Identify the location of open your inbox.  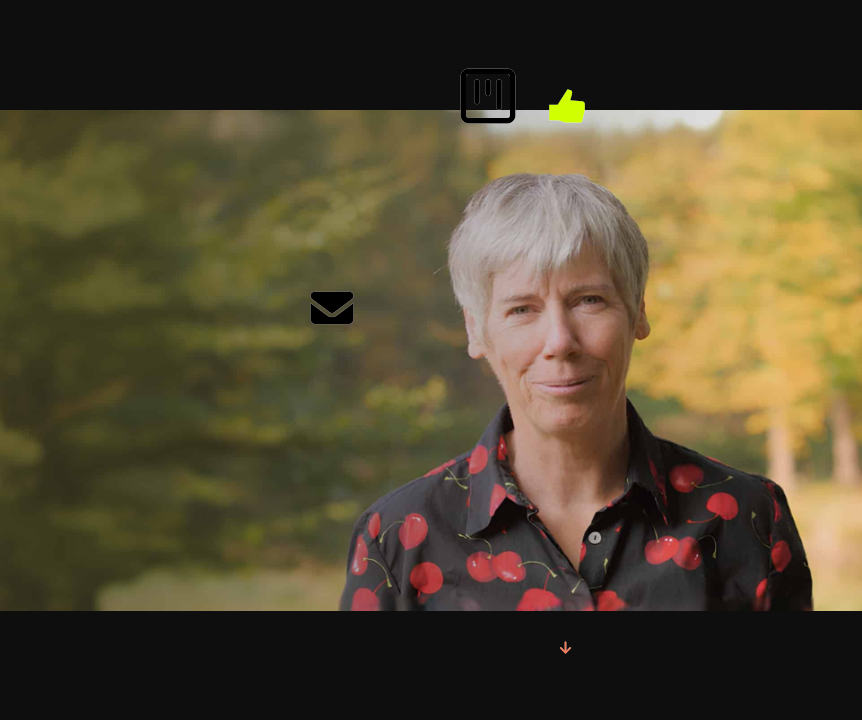
(332, 308).